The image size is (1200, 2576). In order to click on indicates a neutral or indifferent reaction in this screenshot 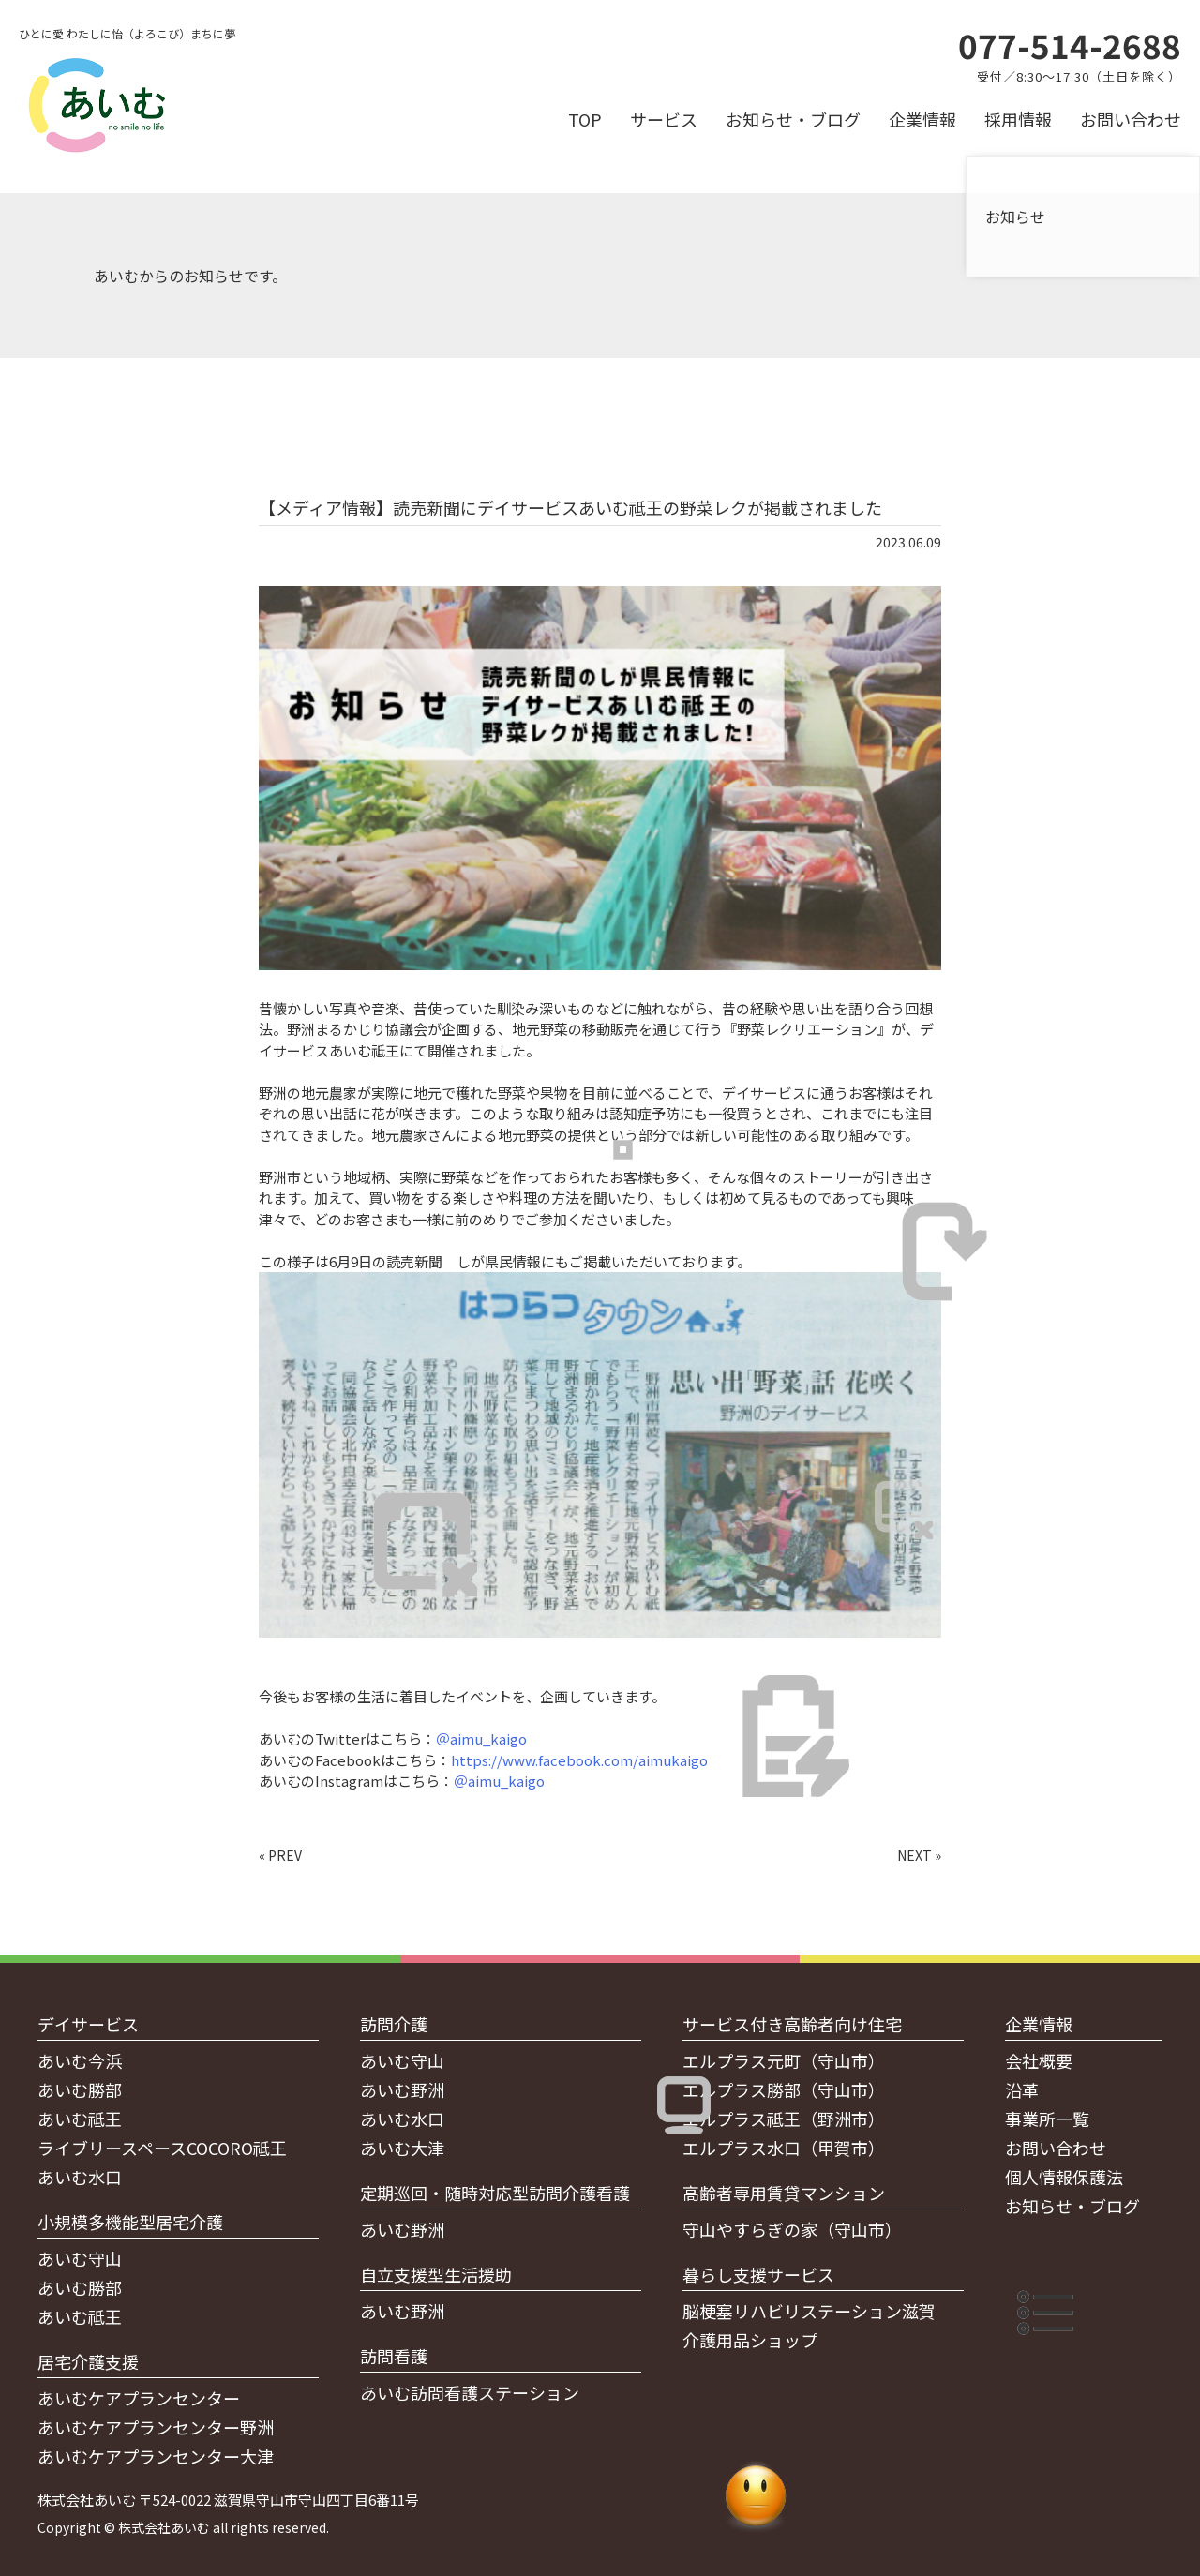, I will do `click(756, 2498)`.